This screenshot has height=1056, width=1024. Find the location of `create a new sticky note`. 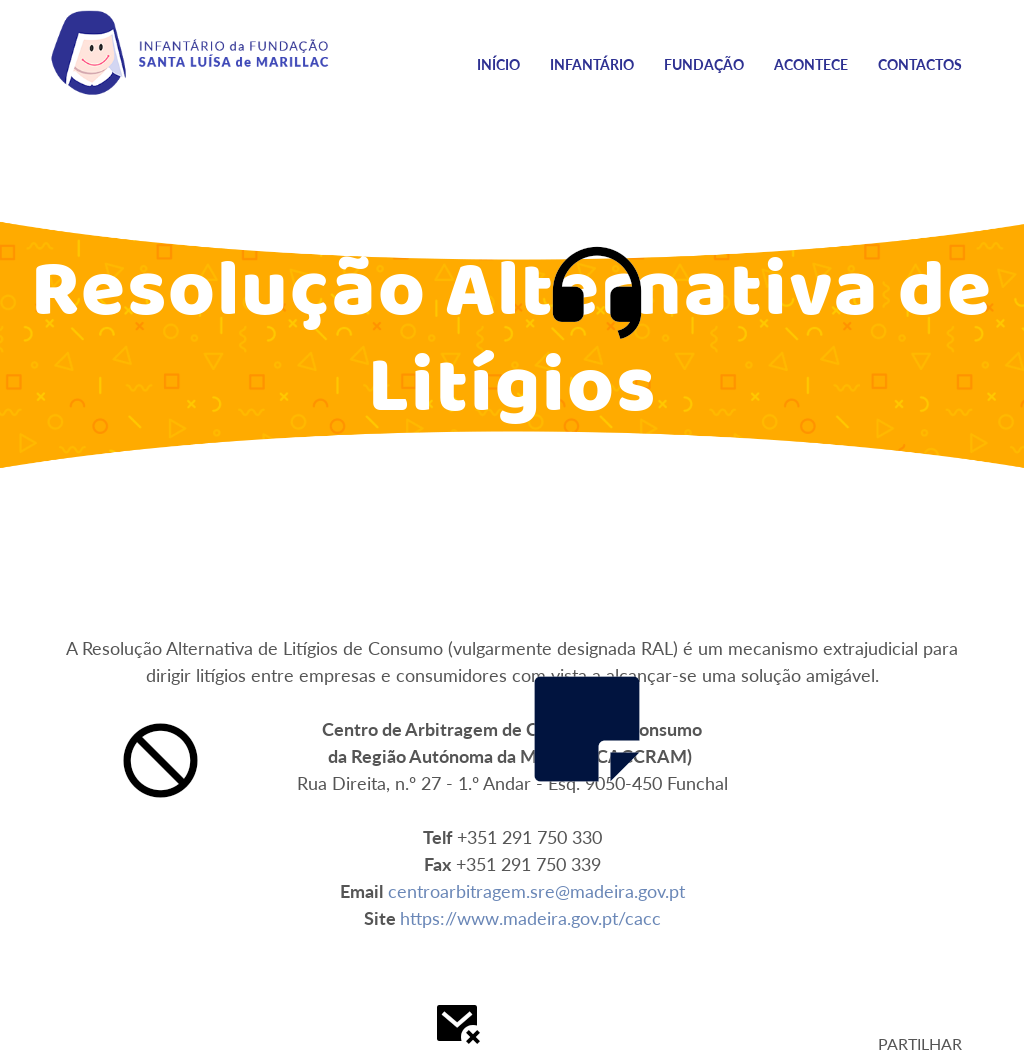

create a new sticky note is located at coordinates (587, 729).